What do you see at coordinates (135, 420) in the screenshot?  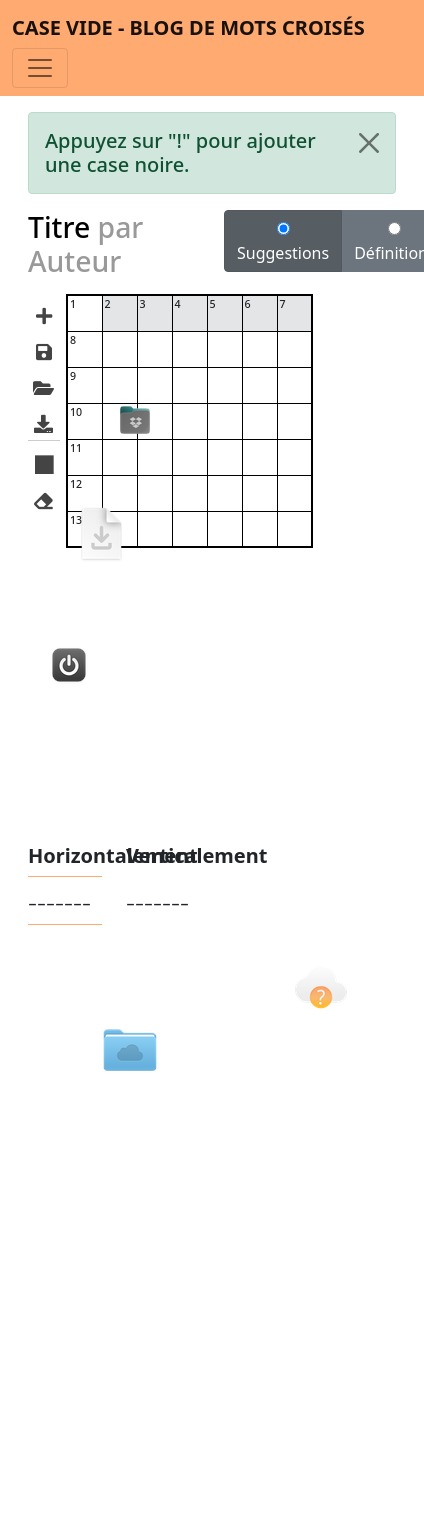 I see `open your Dropbox synced folder` at bounding box center [135, 420].